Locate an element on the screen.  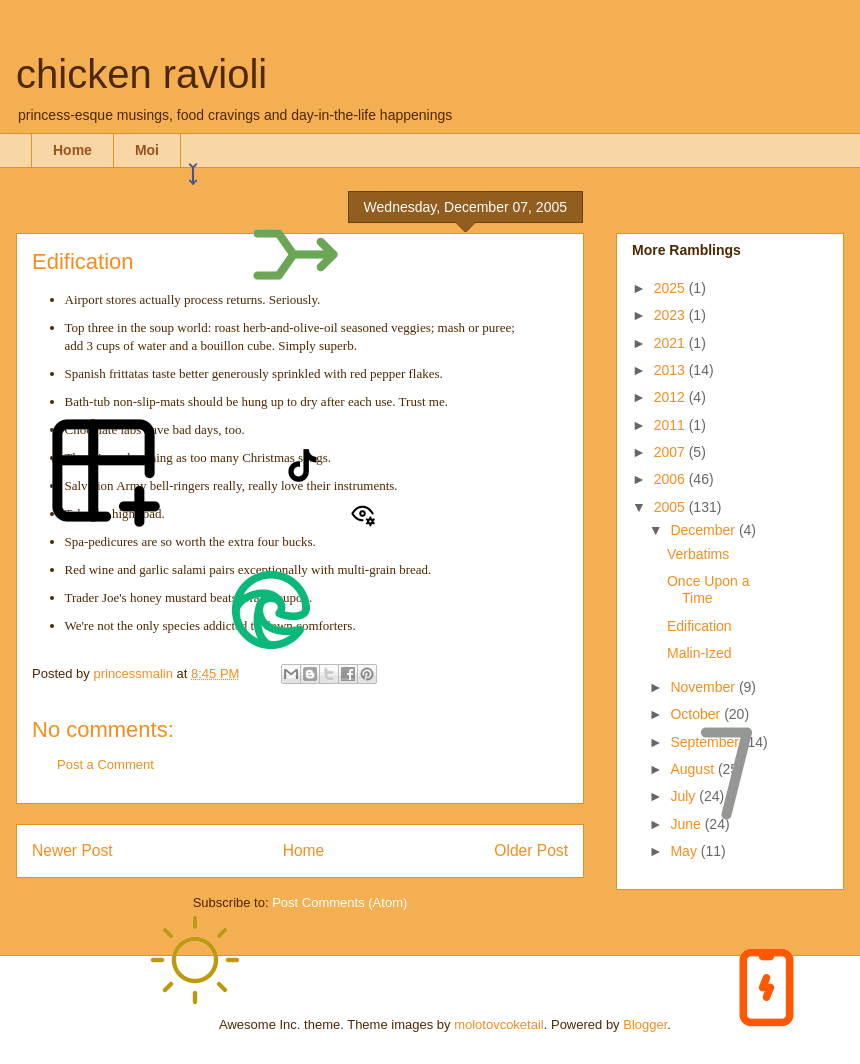
open microsoft edge browser is located at coordinates (271, 610).